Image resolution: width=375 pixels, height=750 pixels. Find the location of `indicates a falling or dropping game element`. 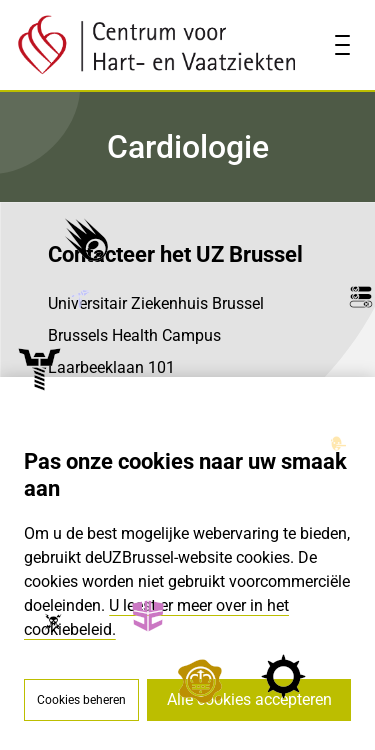

indicates a falling or dropping game element is located at coordinates (86, 239).